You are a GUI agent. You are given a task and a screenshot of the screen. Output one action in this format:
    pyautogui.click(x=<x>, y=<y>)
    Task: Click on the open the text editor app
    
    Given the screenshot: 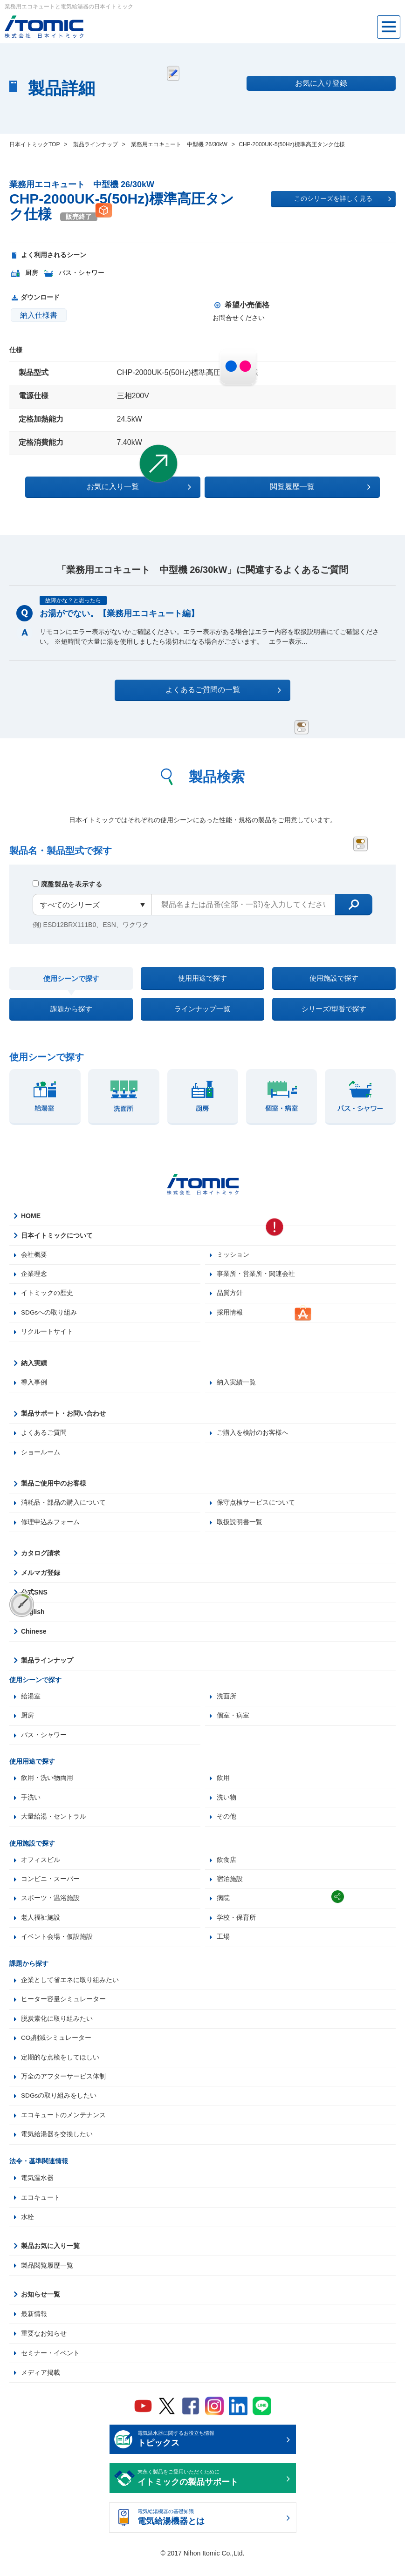 What is the action you would take?
    pyautogui.click(x=173, y=73)
    